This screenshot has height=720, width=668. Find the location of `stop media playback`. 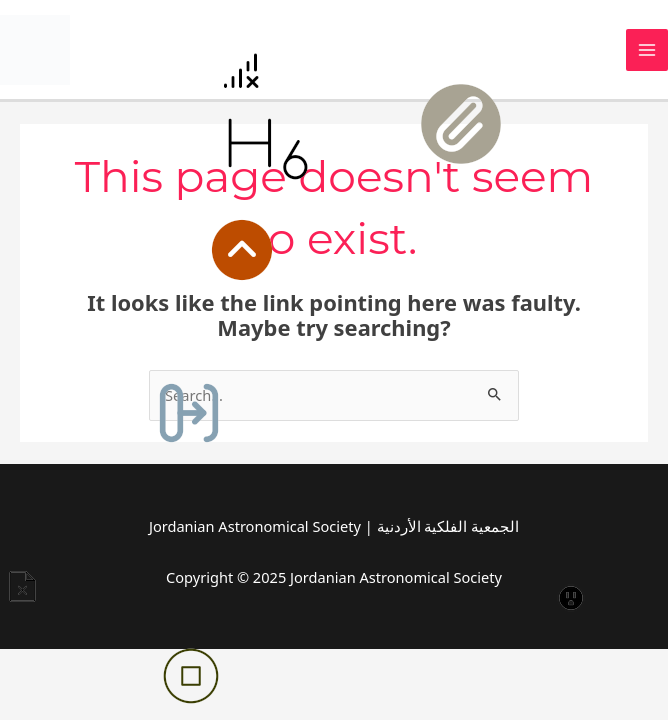

stop media playback is located at coordinates (191, 676).